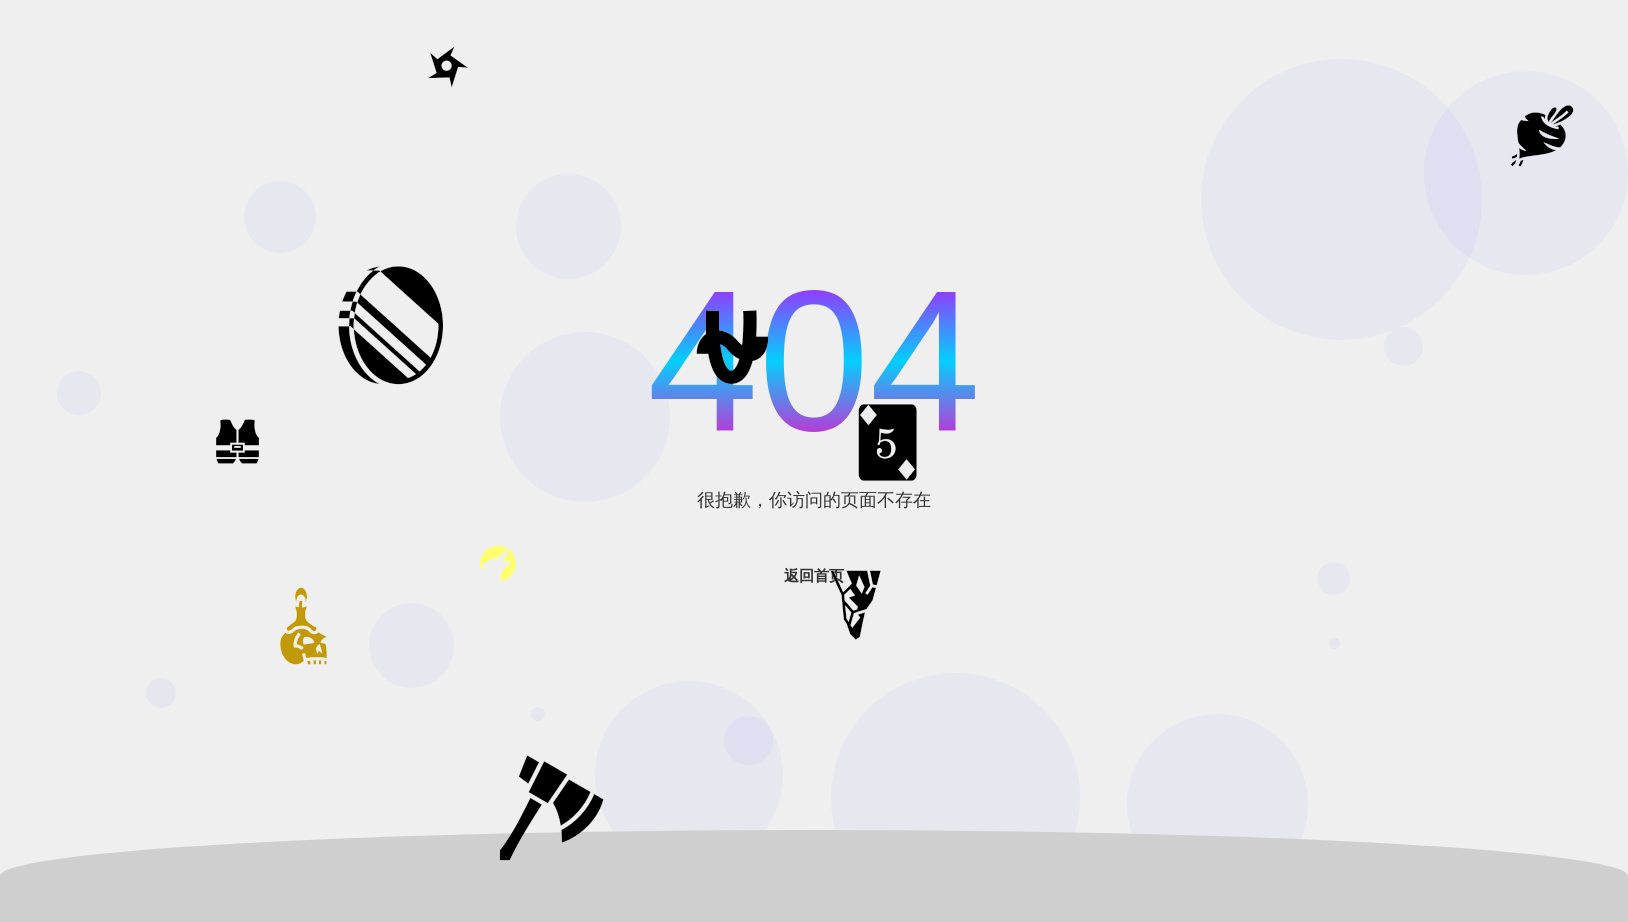 This screenshot has height=922, width=1628. What do you see at coordinates (856, 605) in the screenshot?
I see `indicates cave or underground environment in game` at bounding box center [856, 605].